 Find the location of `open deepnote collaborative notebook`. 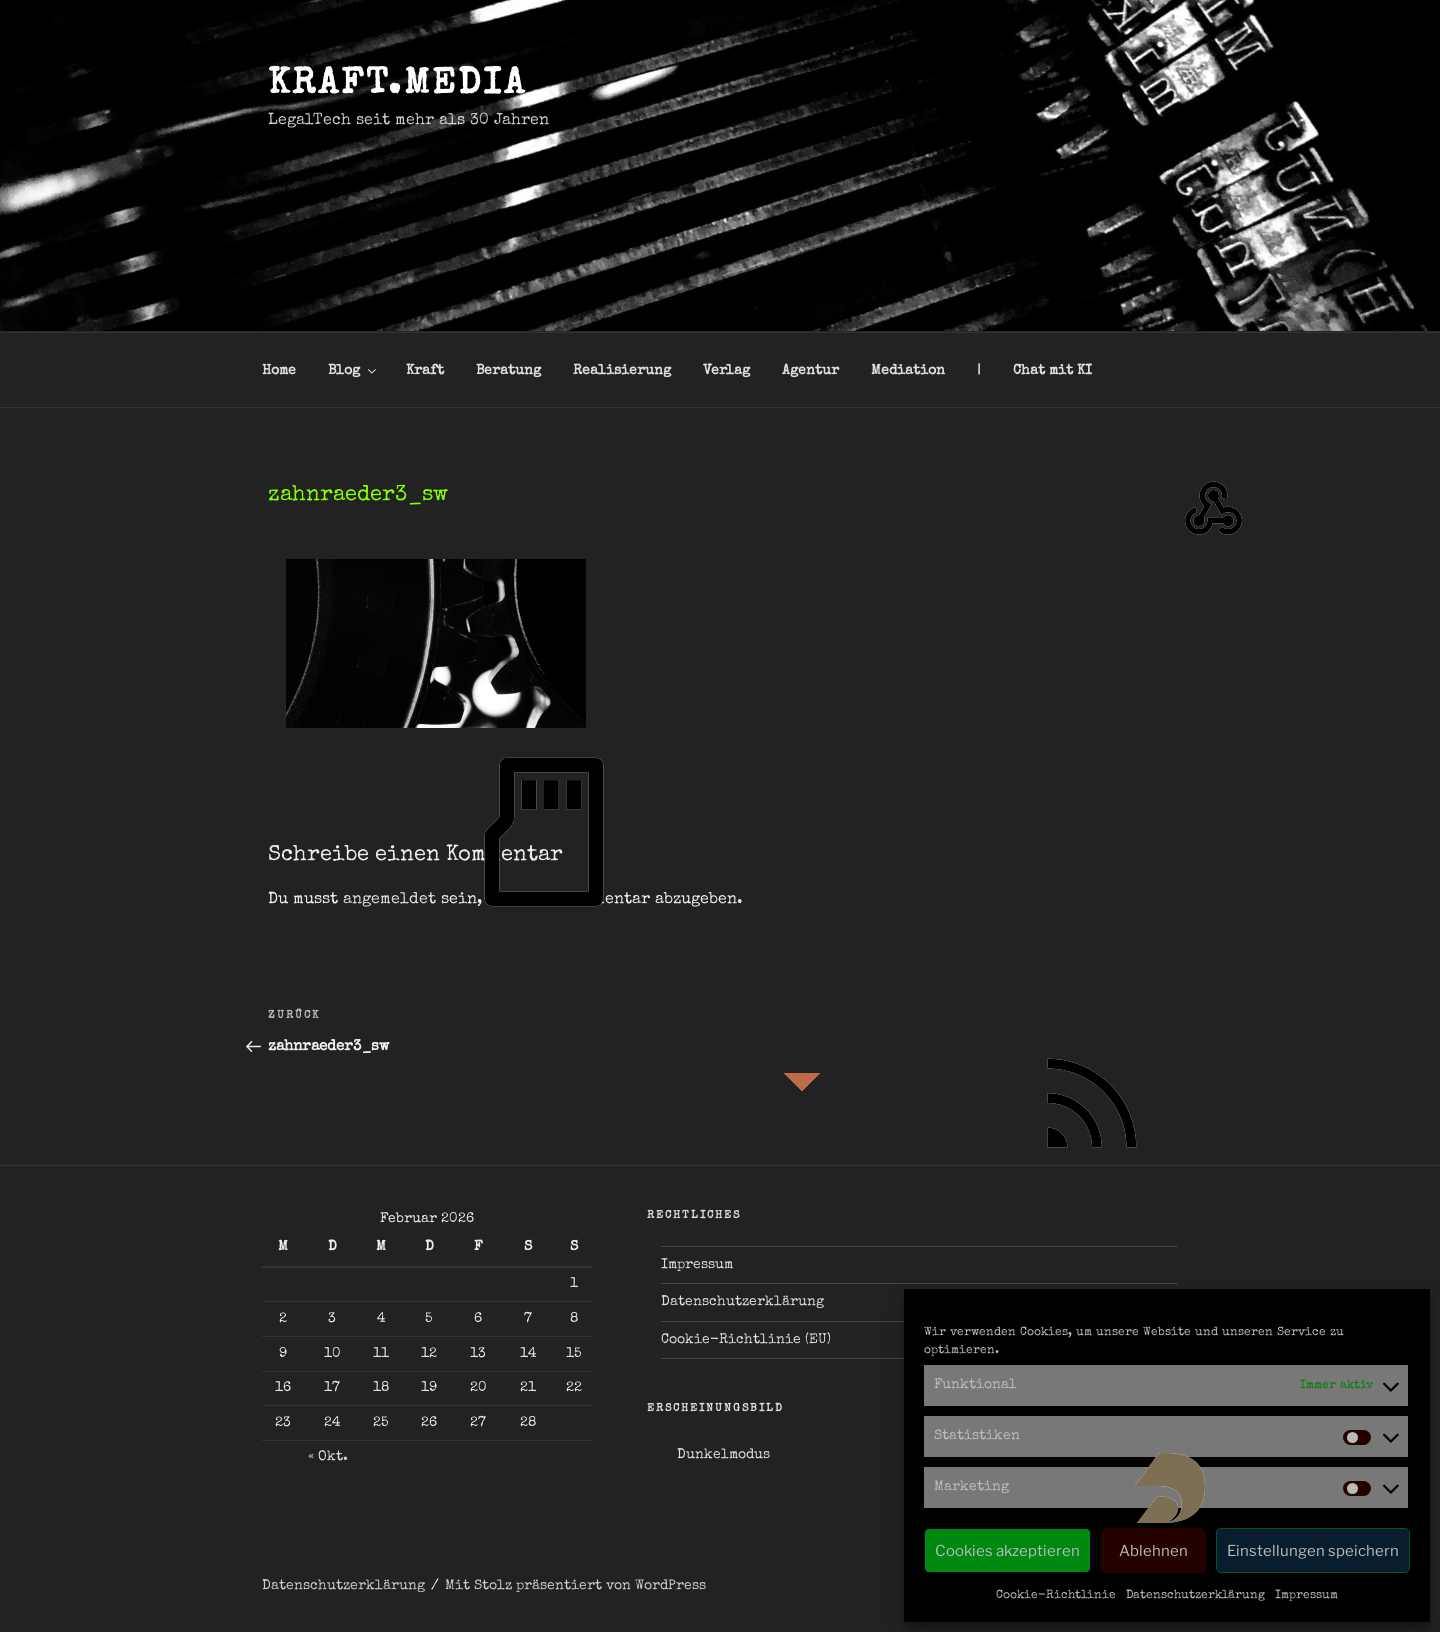

open deepnote collaborative notebook is located at coordinates (1170, 1488).